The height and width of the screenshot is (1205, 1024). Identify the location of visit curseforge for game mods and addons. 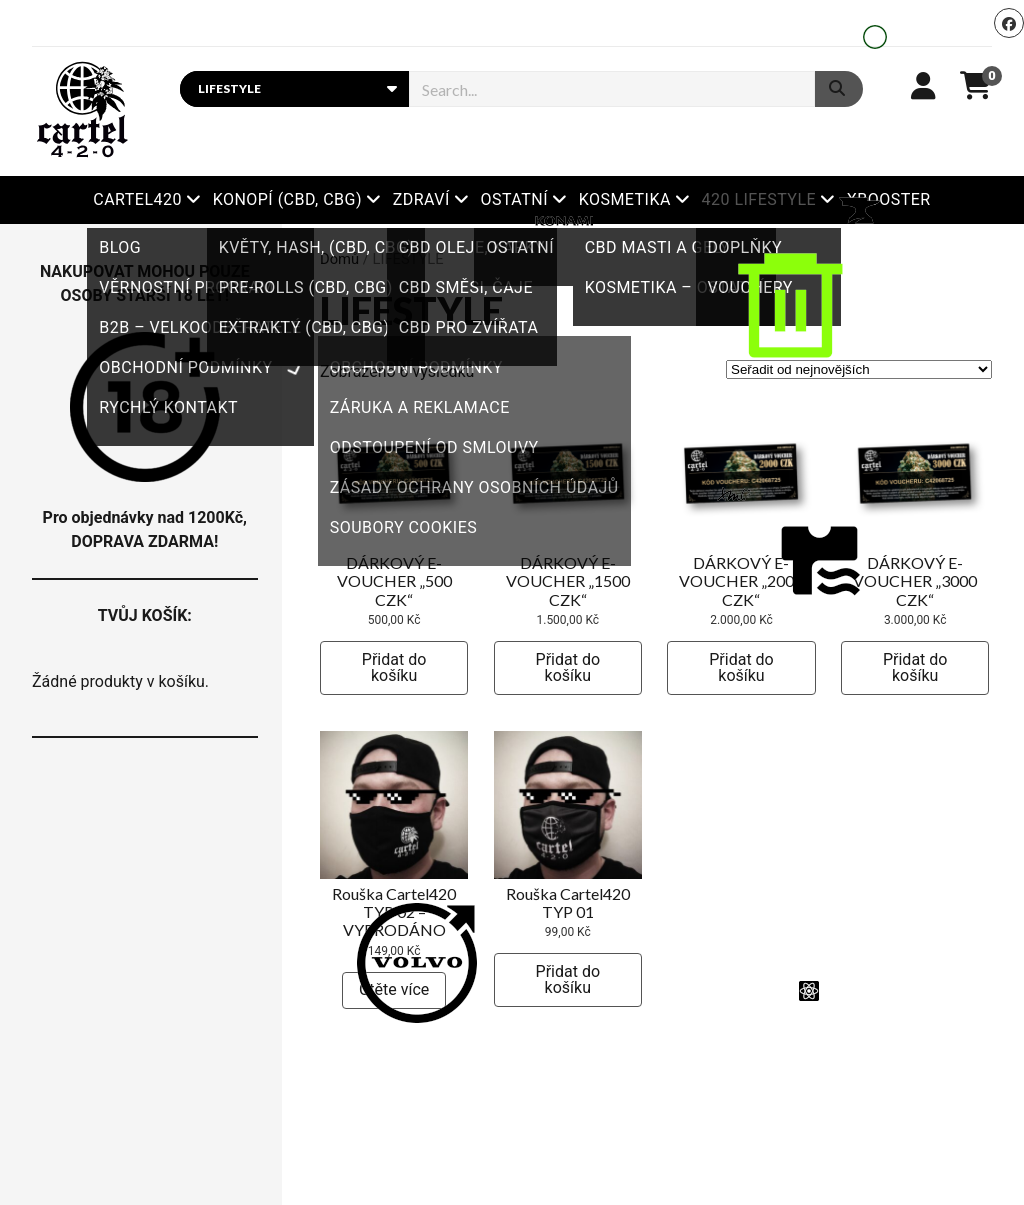
(859, 210).